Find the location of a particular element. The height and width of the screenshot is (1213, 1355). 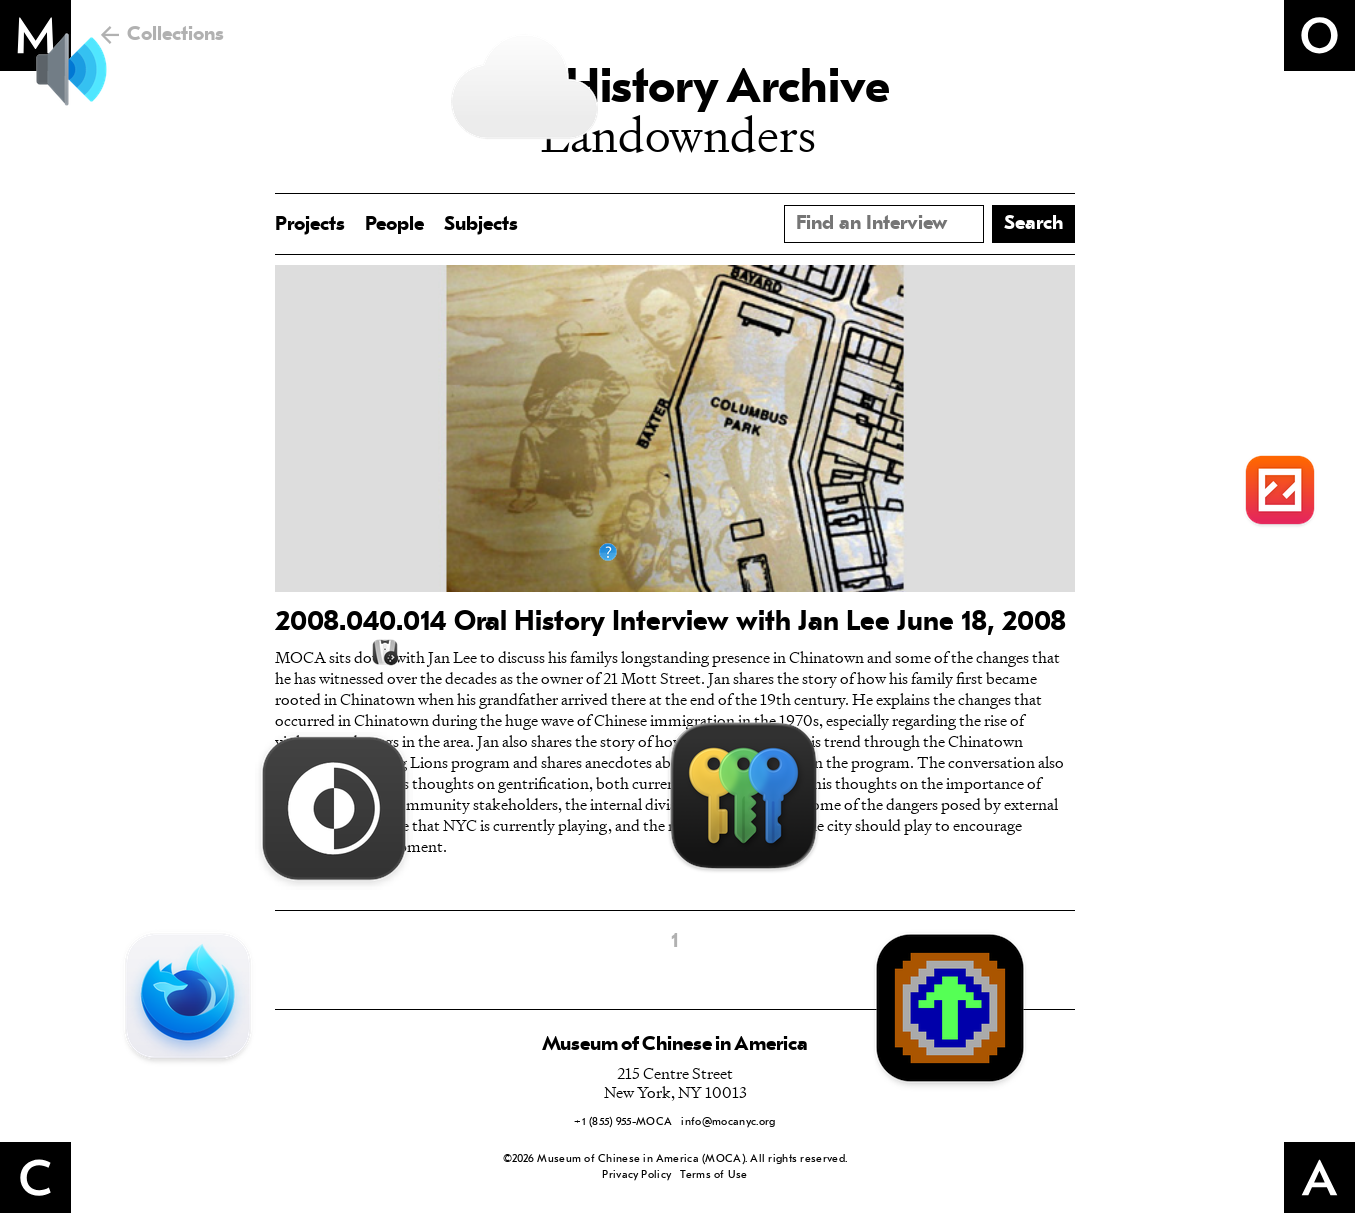

indicates overcast or cloudy weather conditions is located at coordinates (524, 86).